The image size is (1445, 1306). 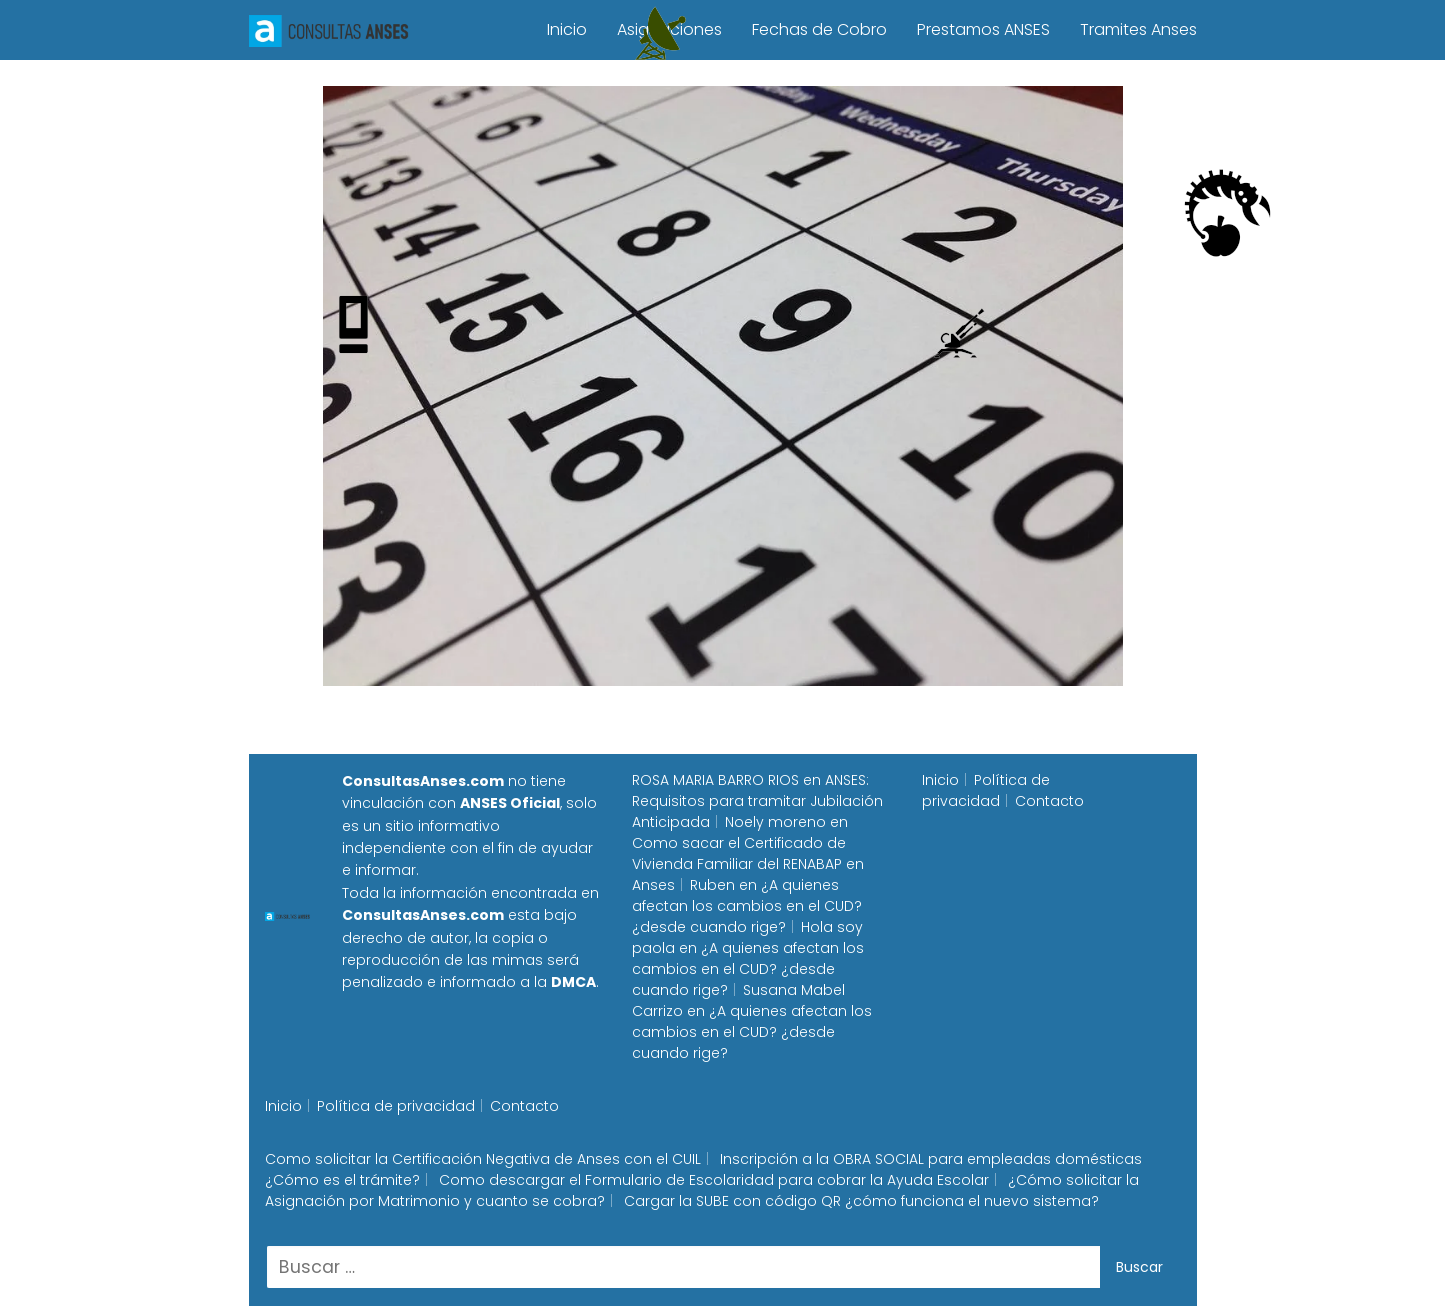 I want to click on access radar or scanning features, so click(x=658, y=32).